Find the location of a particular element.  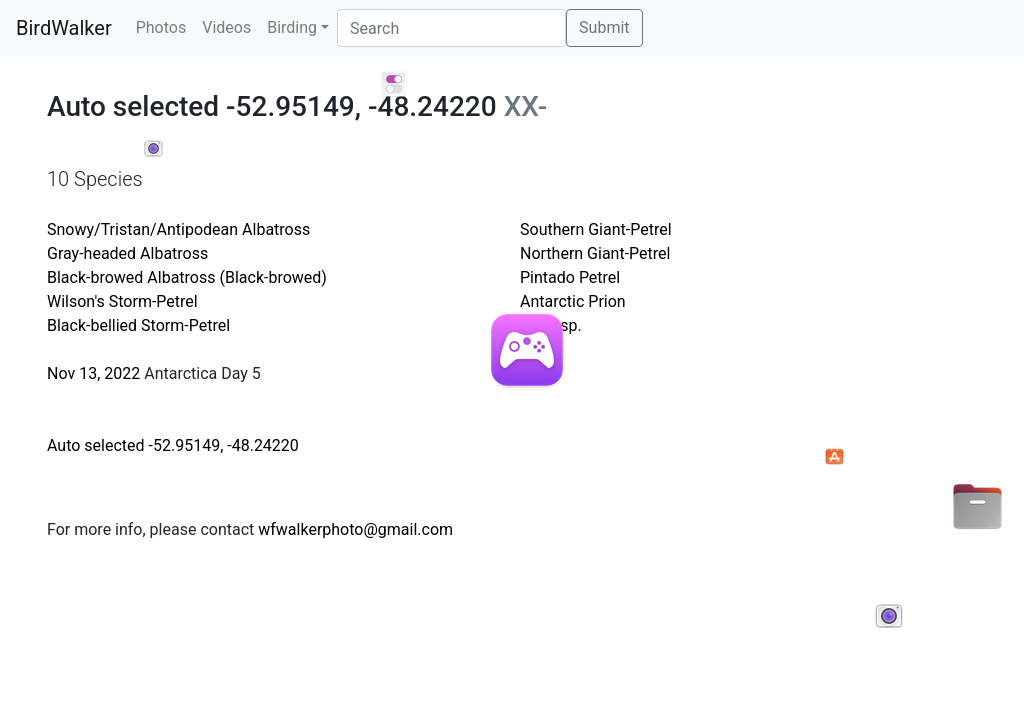

open the nautilus file manager is located at coordinates (977, 506).